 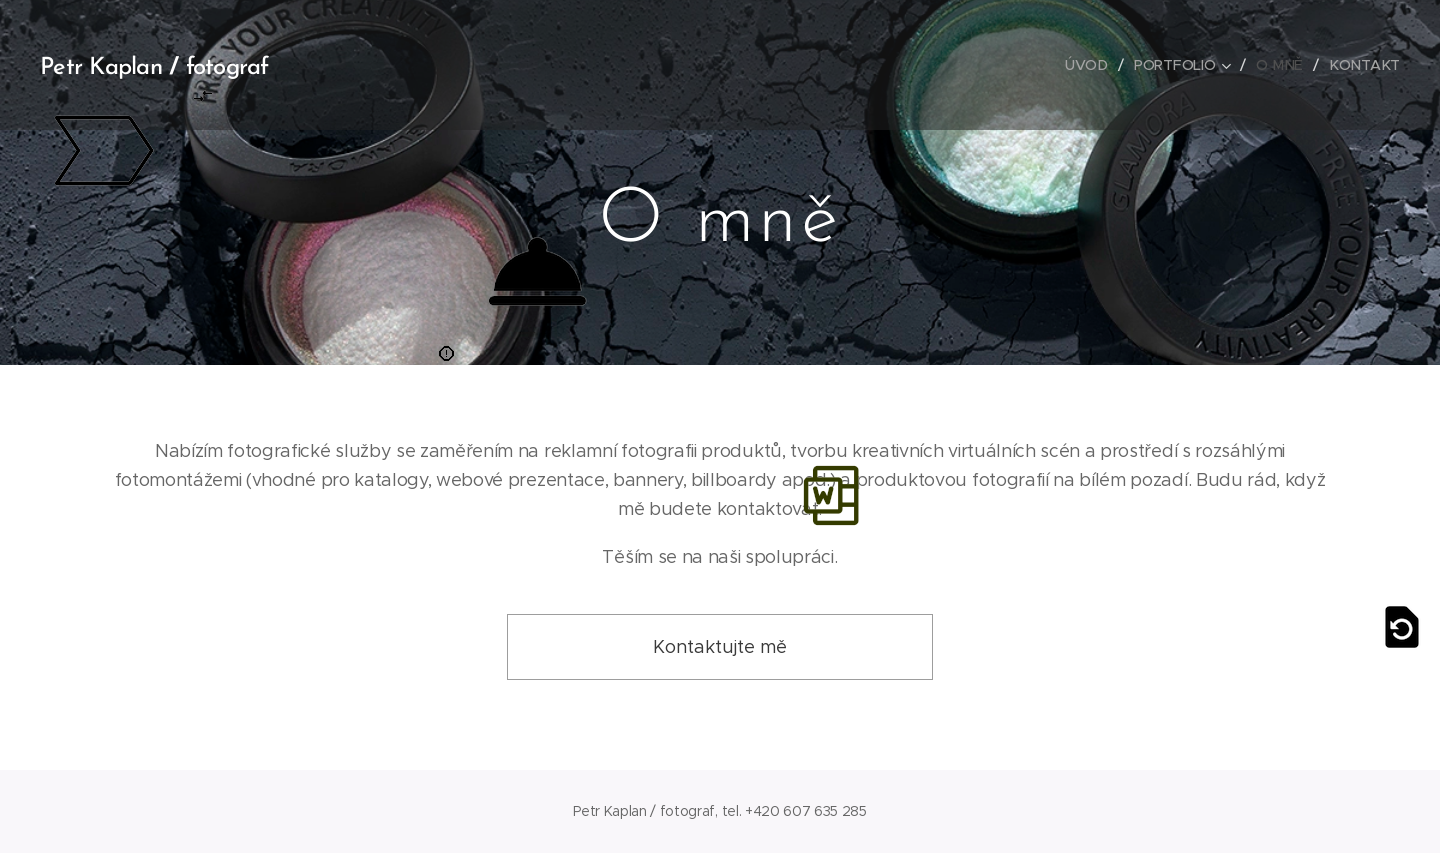 I want to click on compare two items or options, so click(x=203, y=96).